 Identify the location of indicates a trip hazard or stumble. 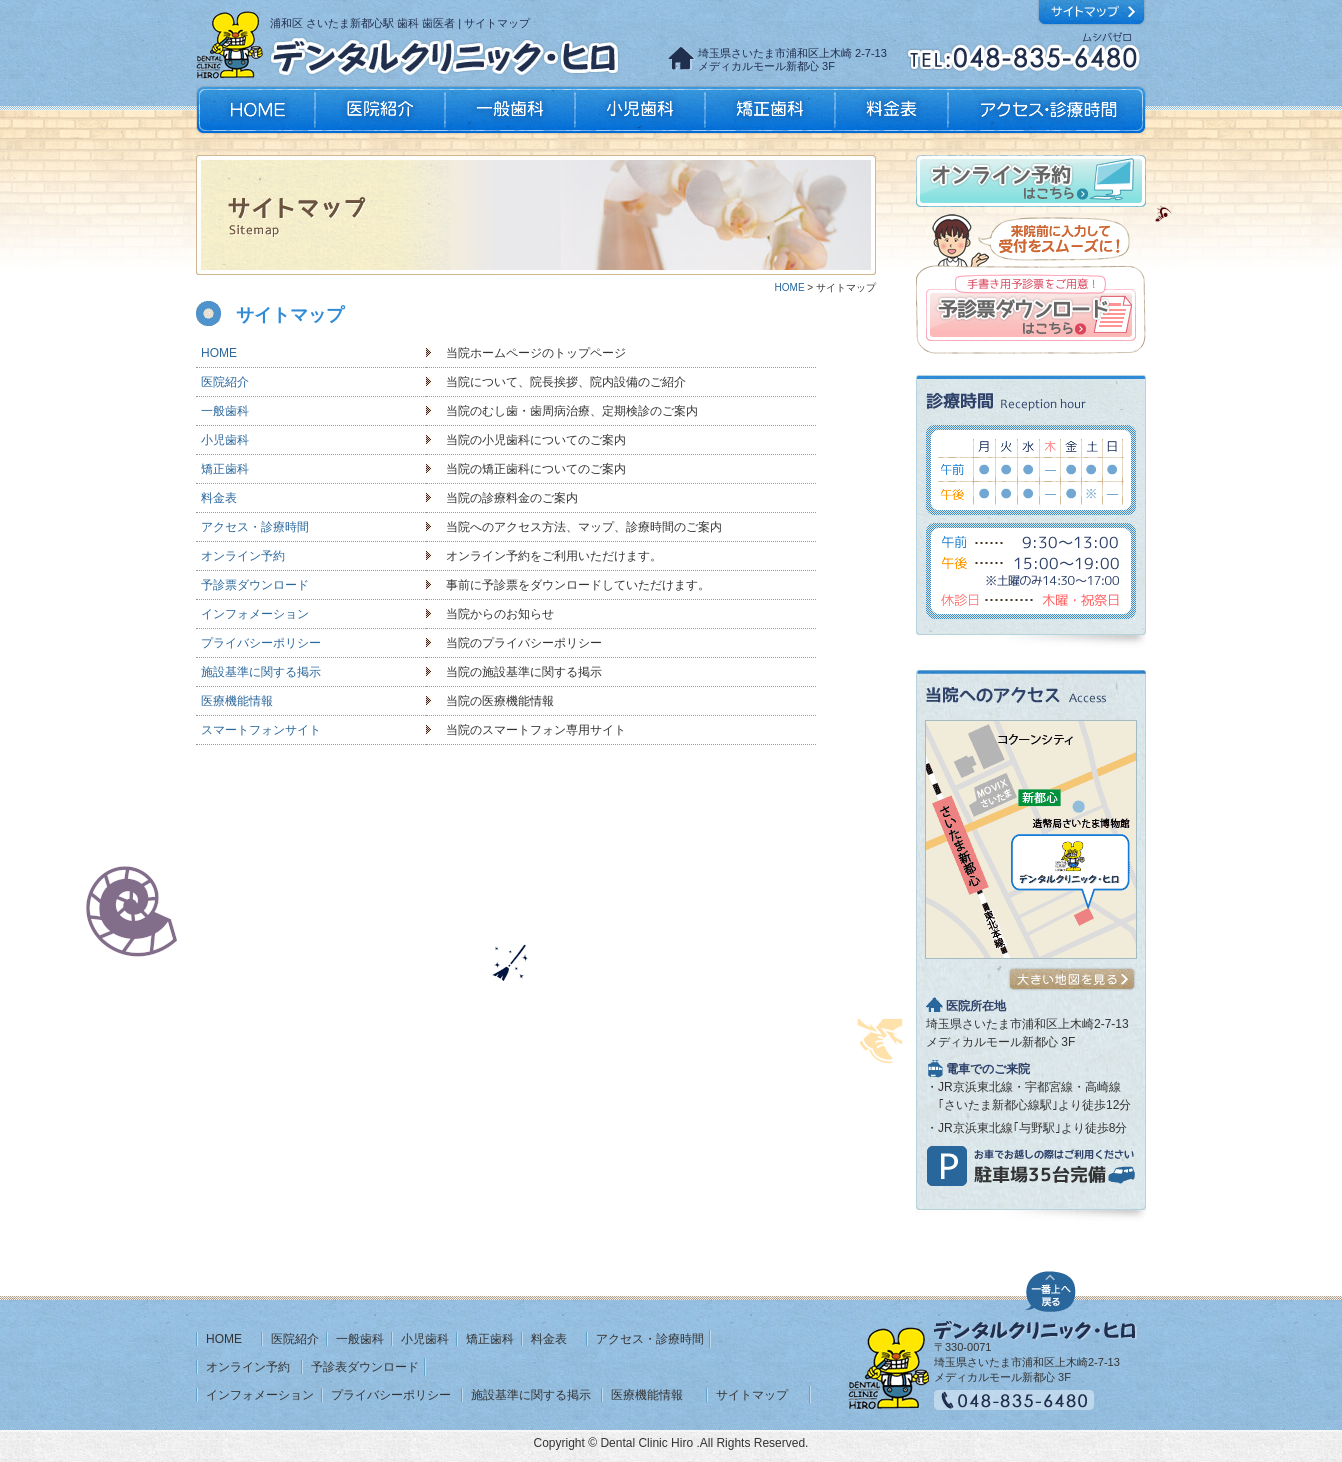
(880, 1041).